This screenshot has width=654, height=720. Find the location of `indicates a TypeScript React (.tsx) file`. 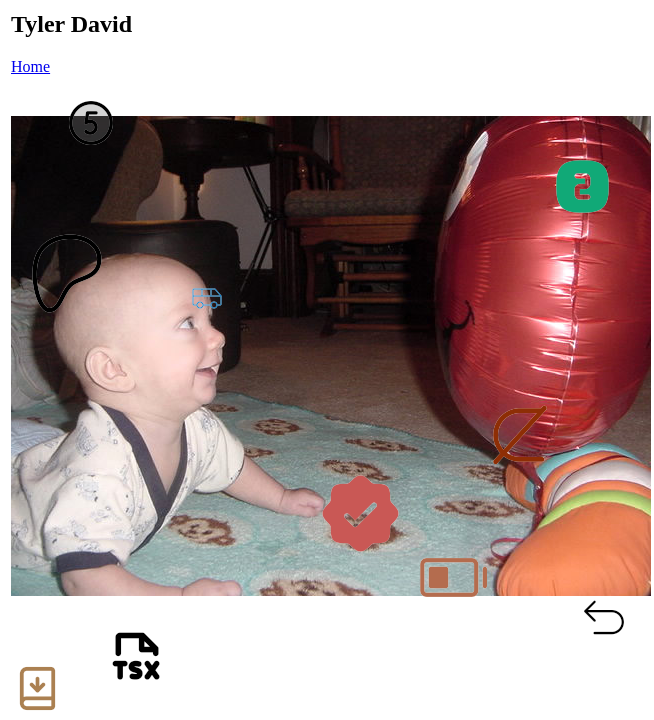

indicates a TypeScript React (.tsx) file is located at coordinates (137, 658).